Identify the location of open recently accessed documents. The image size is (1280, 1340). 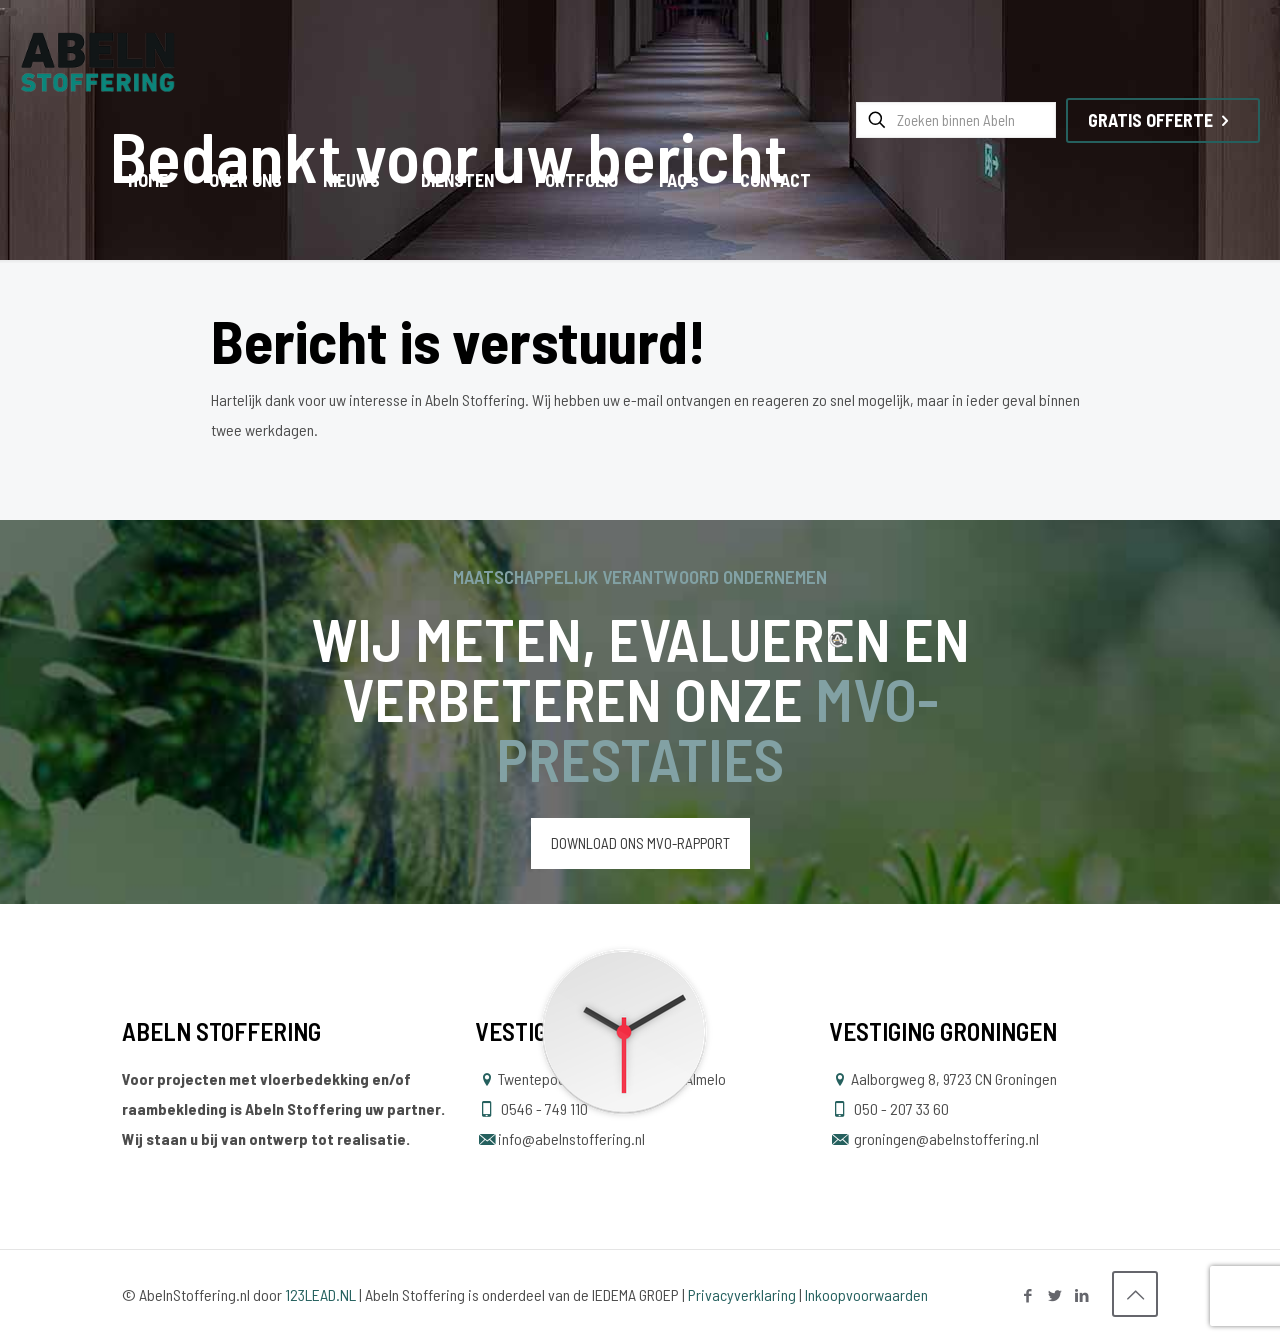
(624, 1032).